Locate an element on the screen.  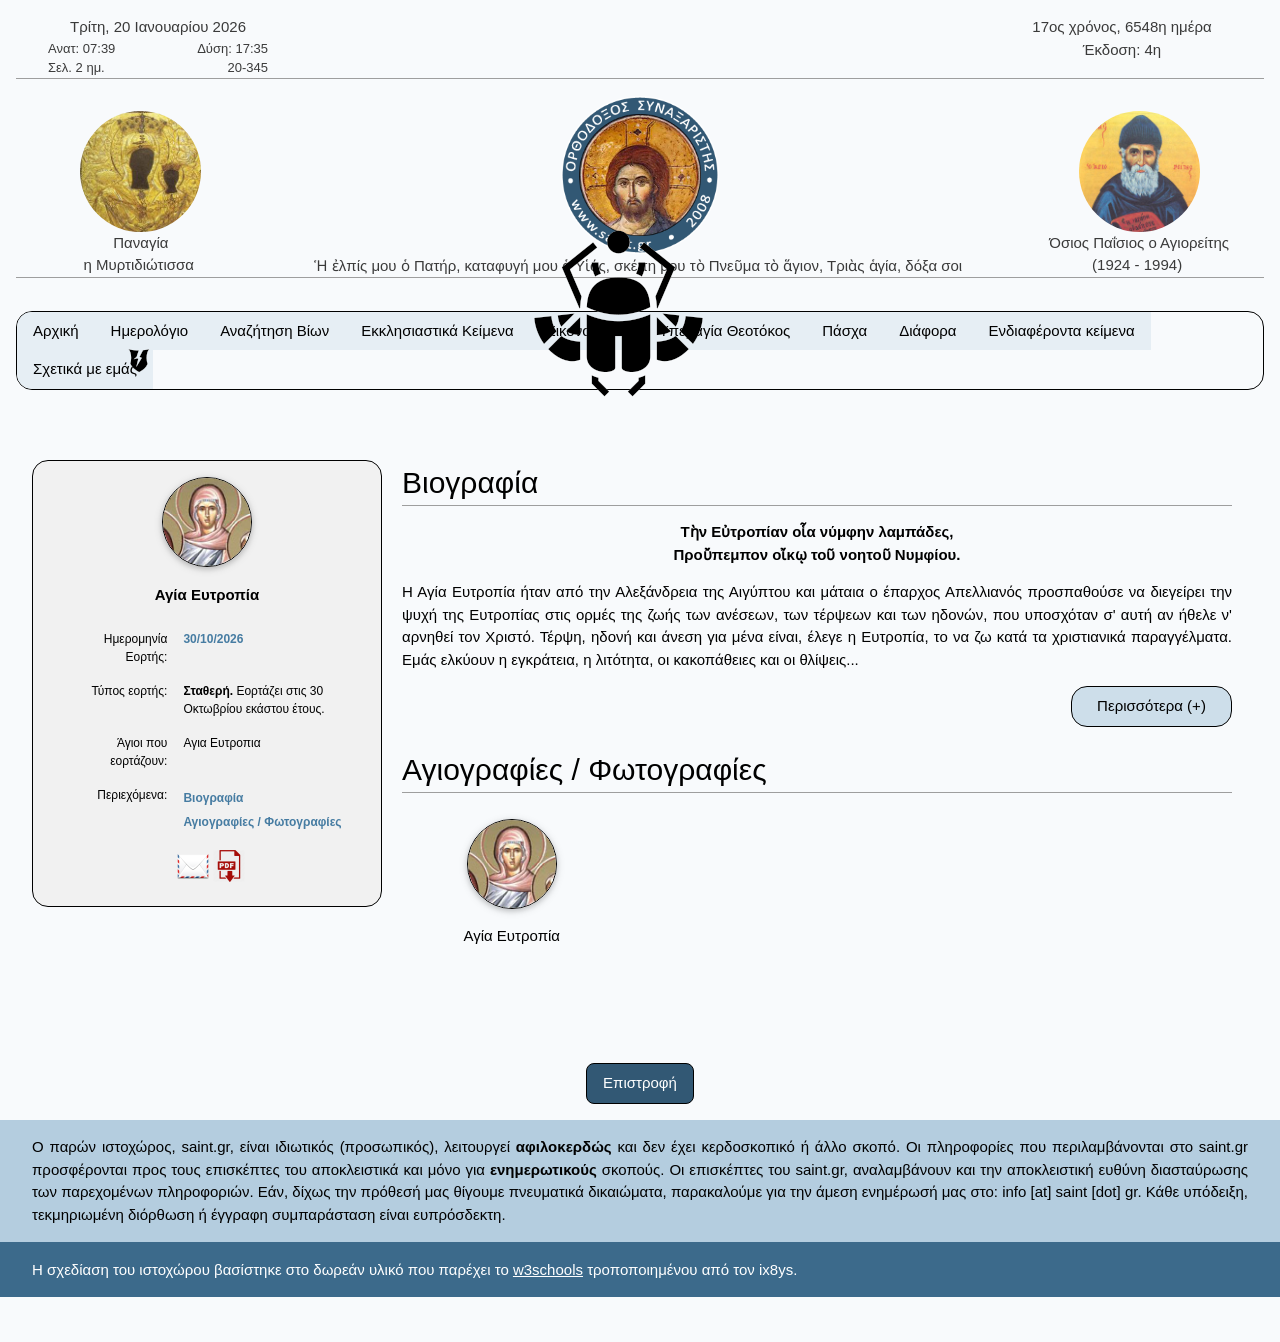
indicates a flying insect enemy or creature type is located at coordinates (618, 313).